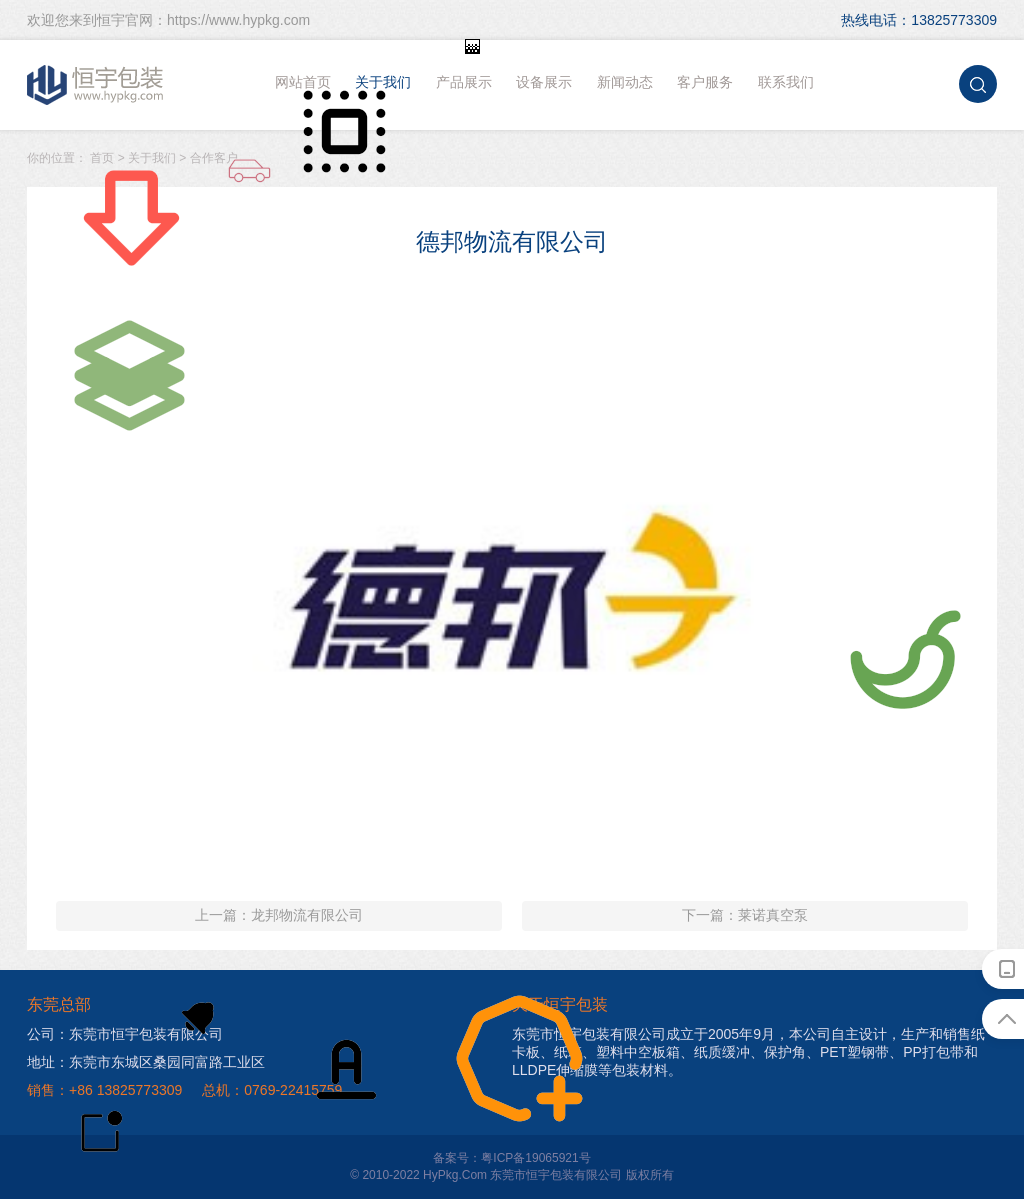 This screenshot has height=1199, width=1024. What do you see at coordinates (131, 214) in the screenshot?
I see `download a file or content` at bounding box center [131, 214].